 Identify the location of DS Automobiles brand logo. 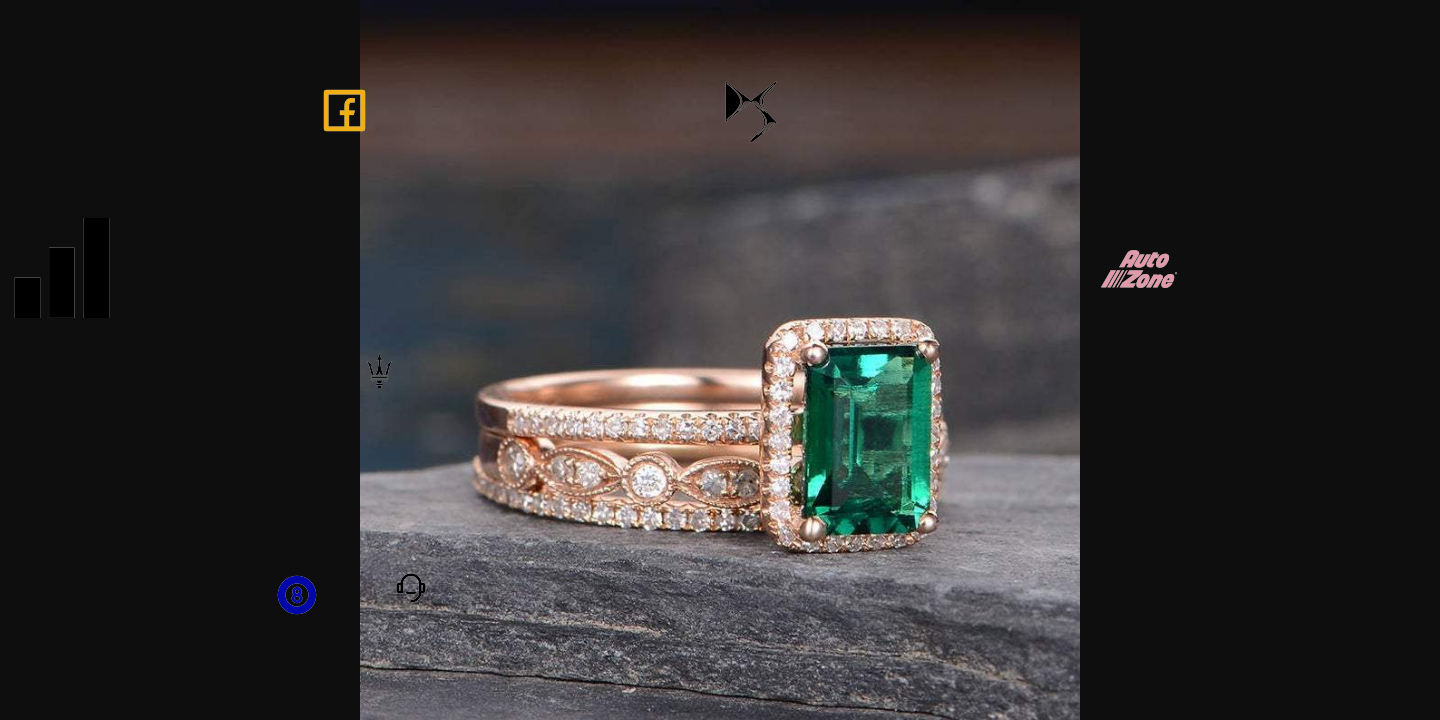
(751, 112).